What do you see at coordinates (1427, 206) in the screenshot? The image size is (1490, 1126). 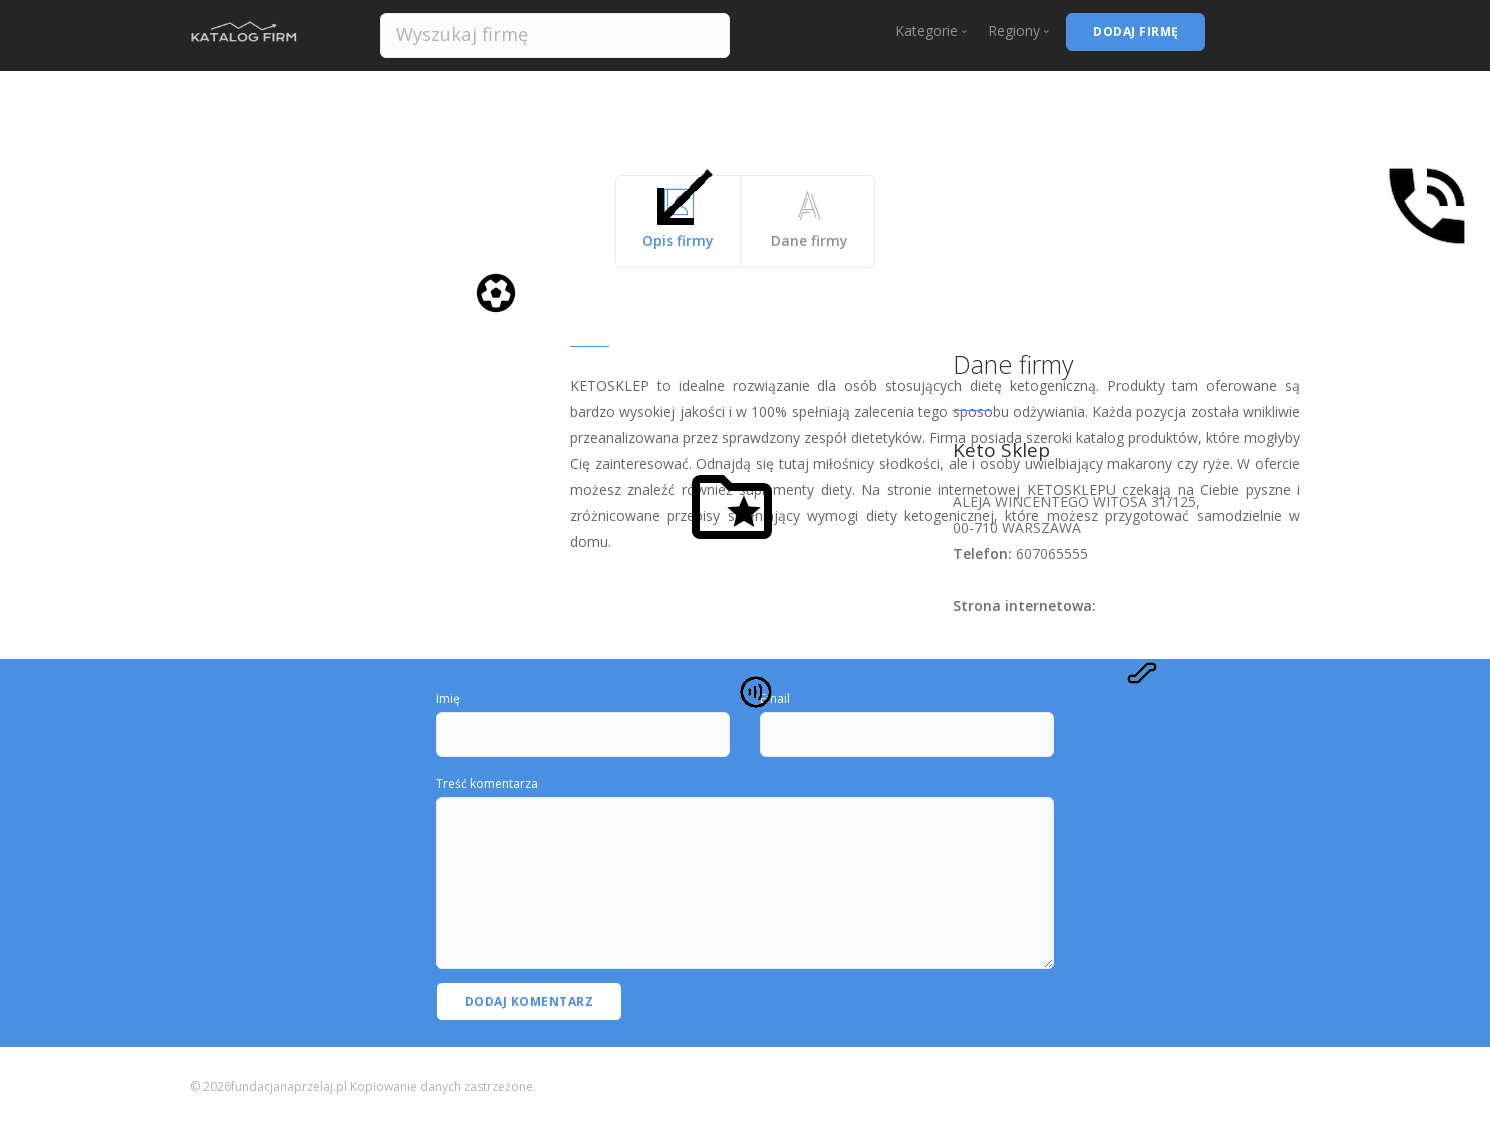 I see `indicates an active phone call in progress` at bounding box center [1427, 206].